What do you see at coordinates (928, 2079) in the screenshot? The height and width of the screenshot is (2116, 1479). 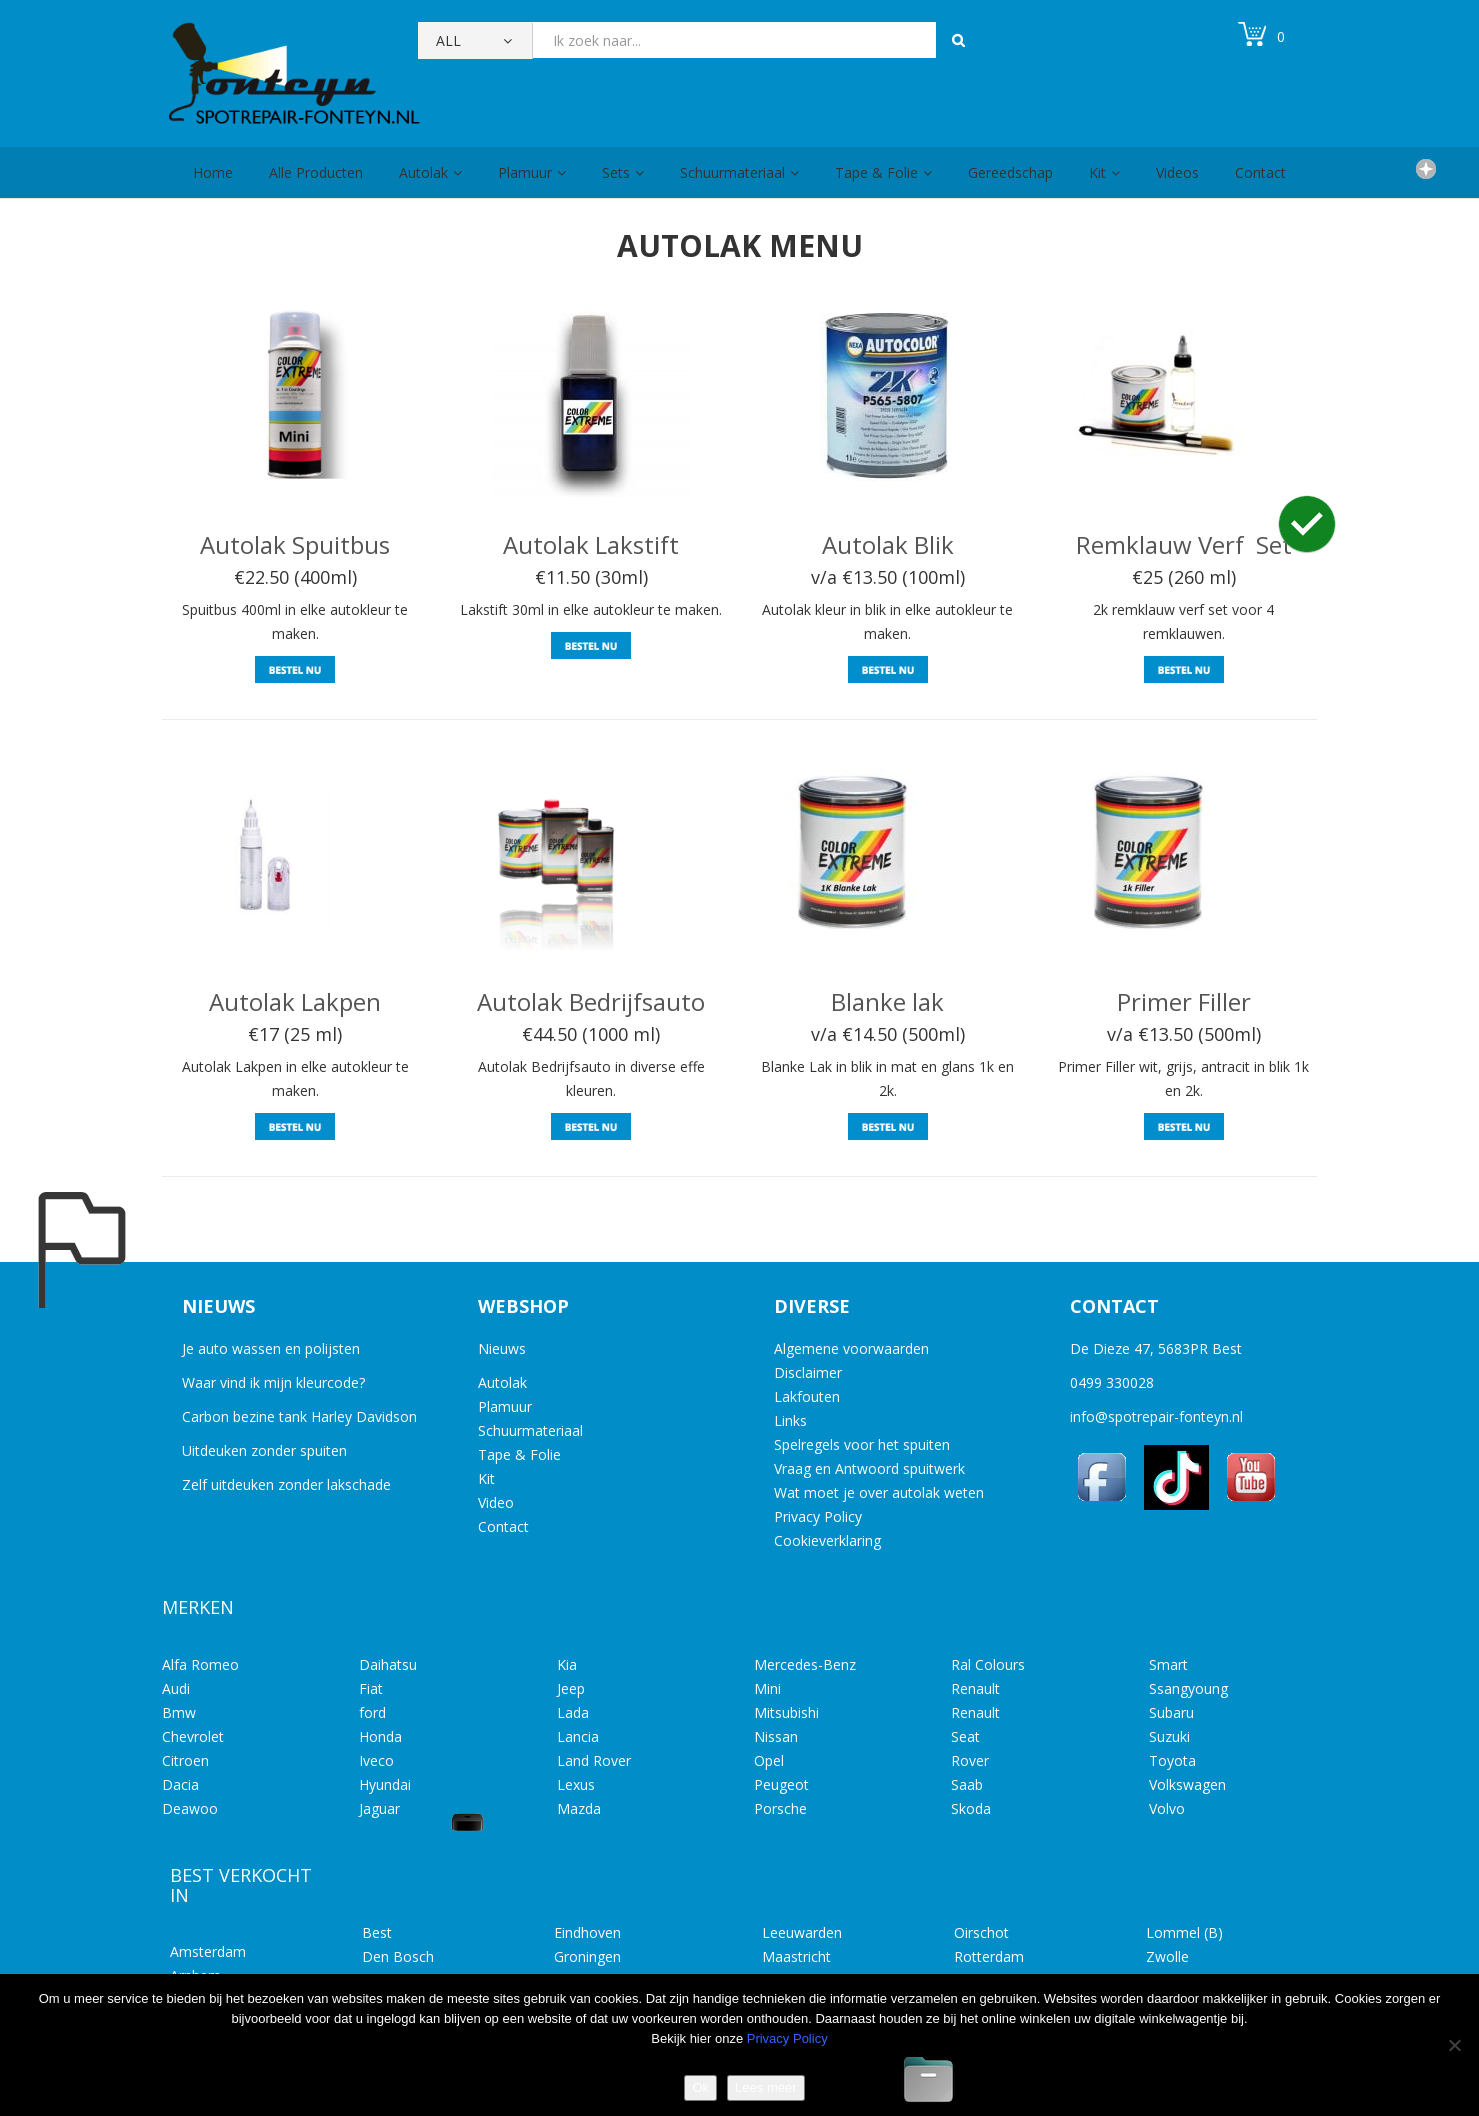 I see `open the file manager app` at bounding box center [928, 2079].